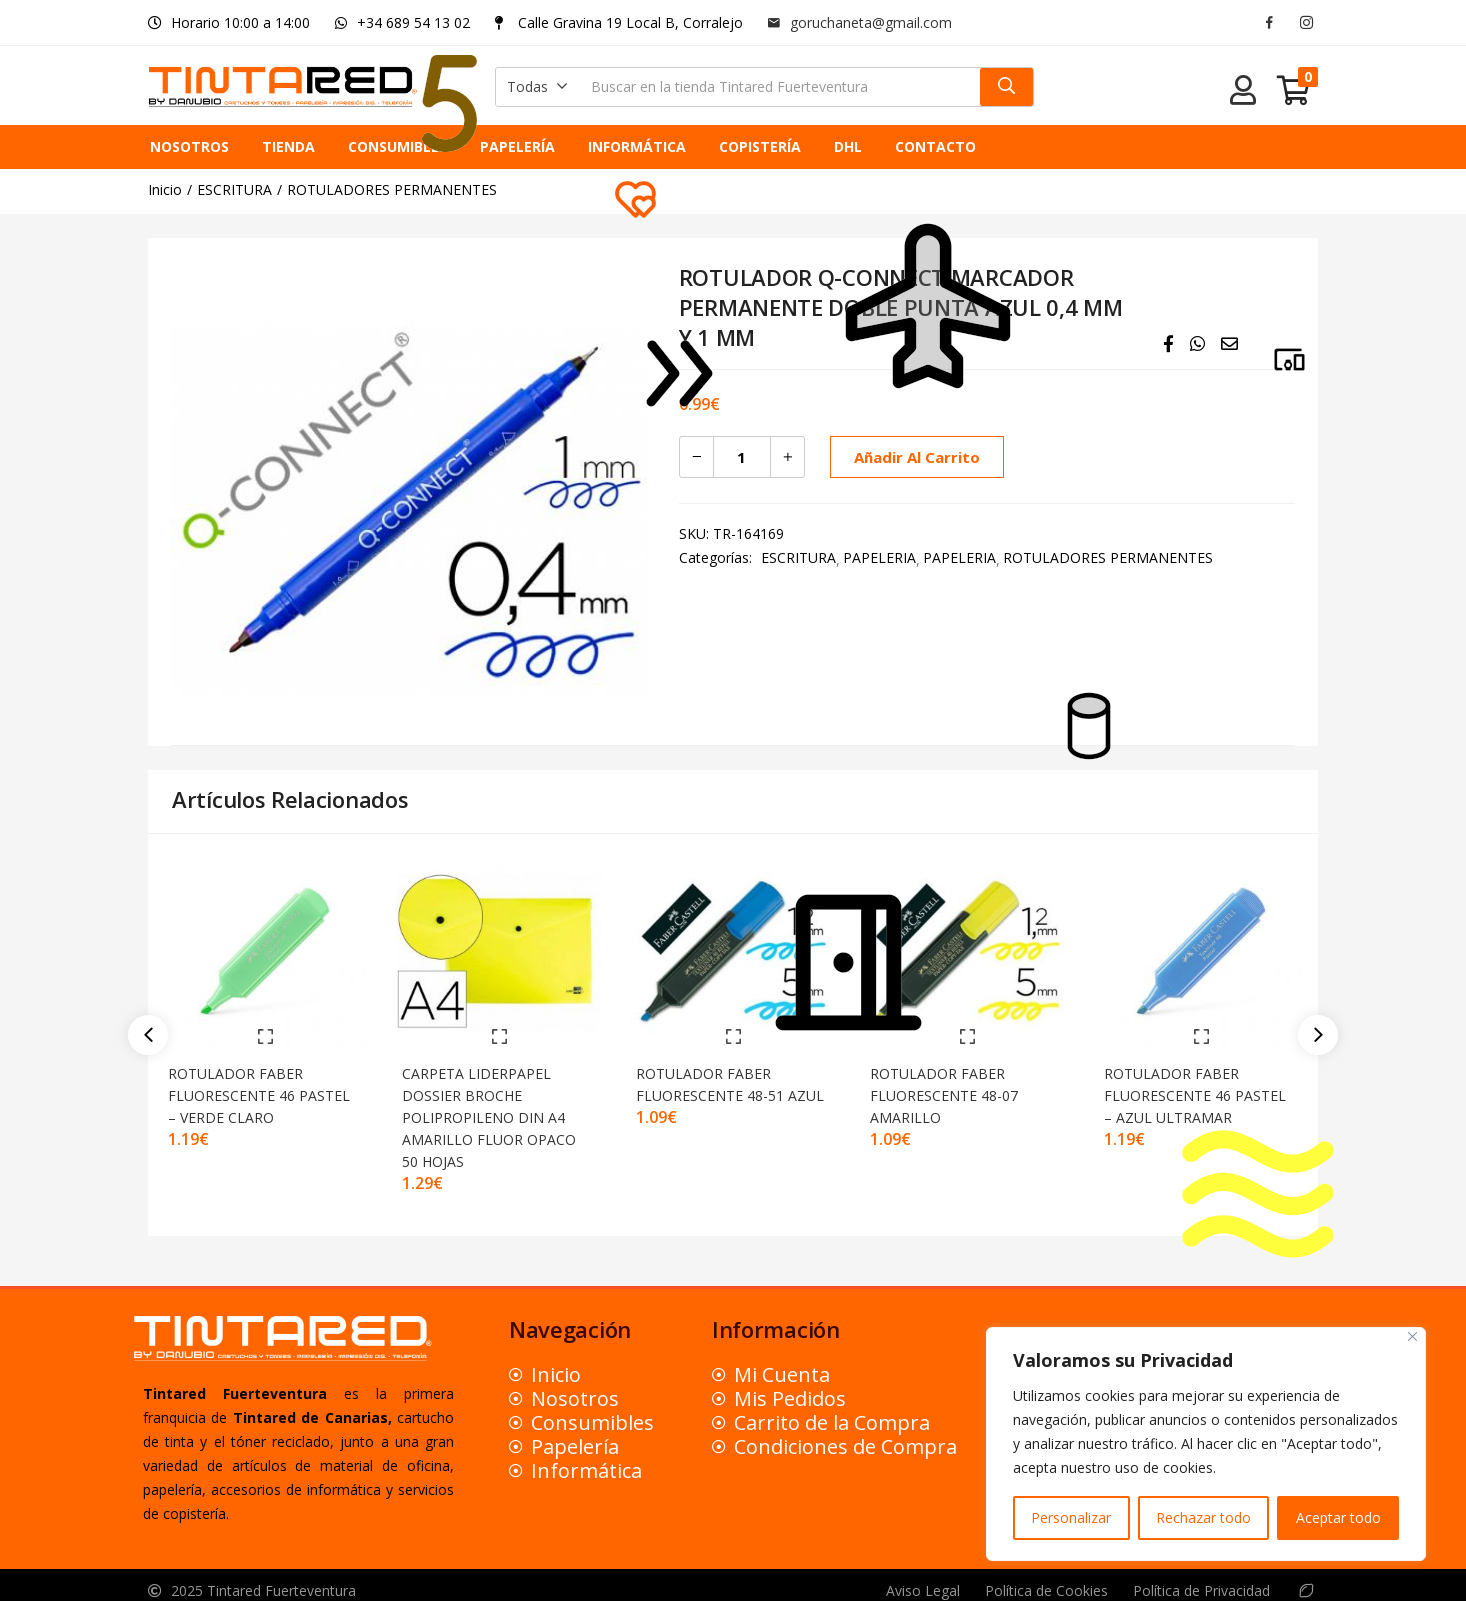 The width and height of the screenshot is (1466, 1601). What do you see at coordinates (449, 103) in the screenshot?
I see `indicates the number five in a list or sequence` at bounding box center [449, 103].